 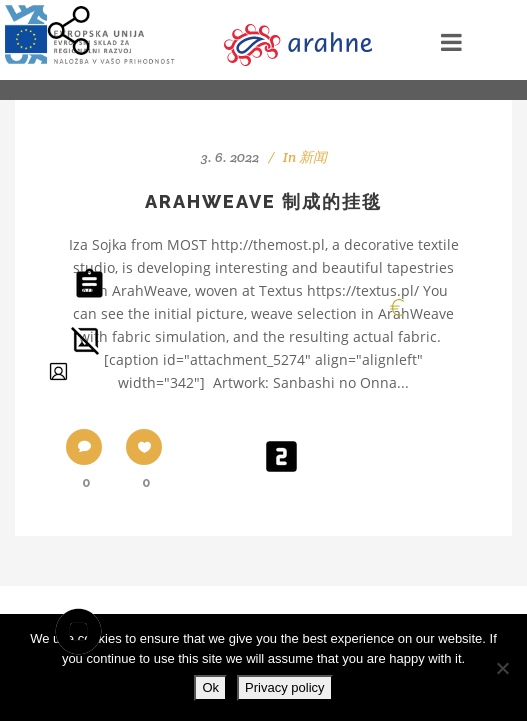 I want to click on image failed to load, so click(x=86, y=340).